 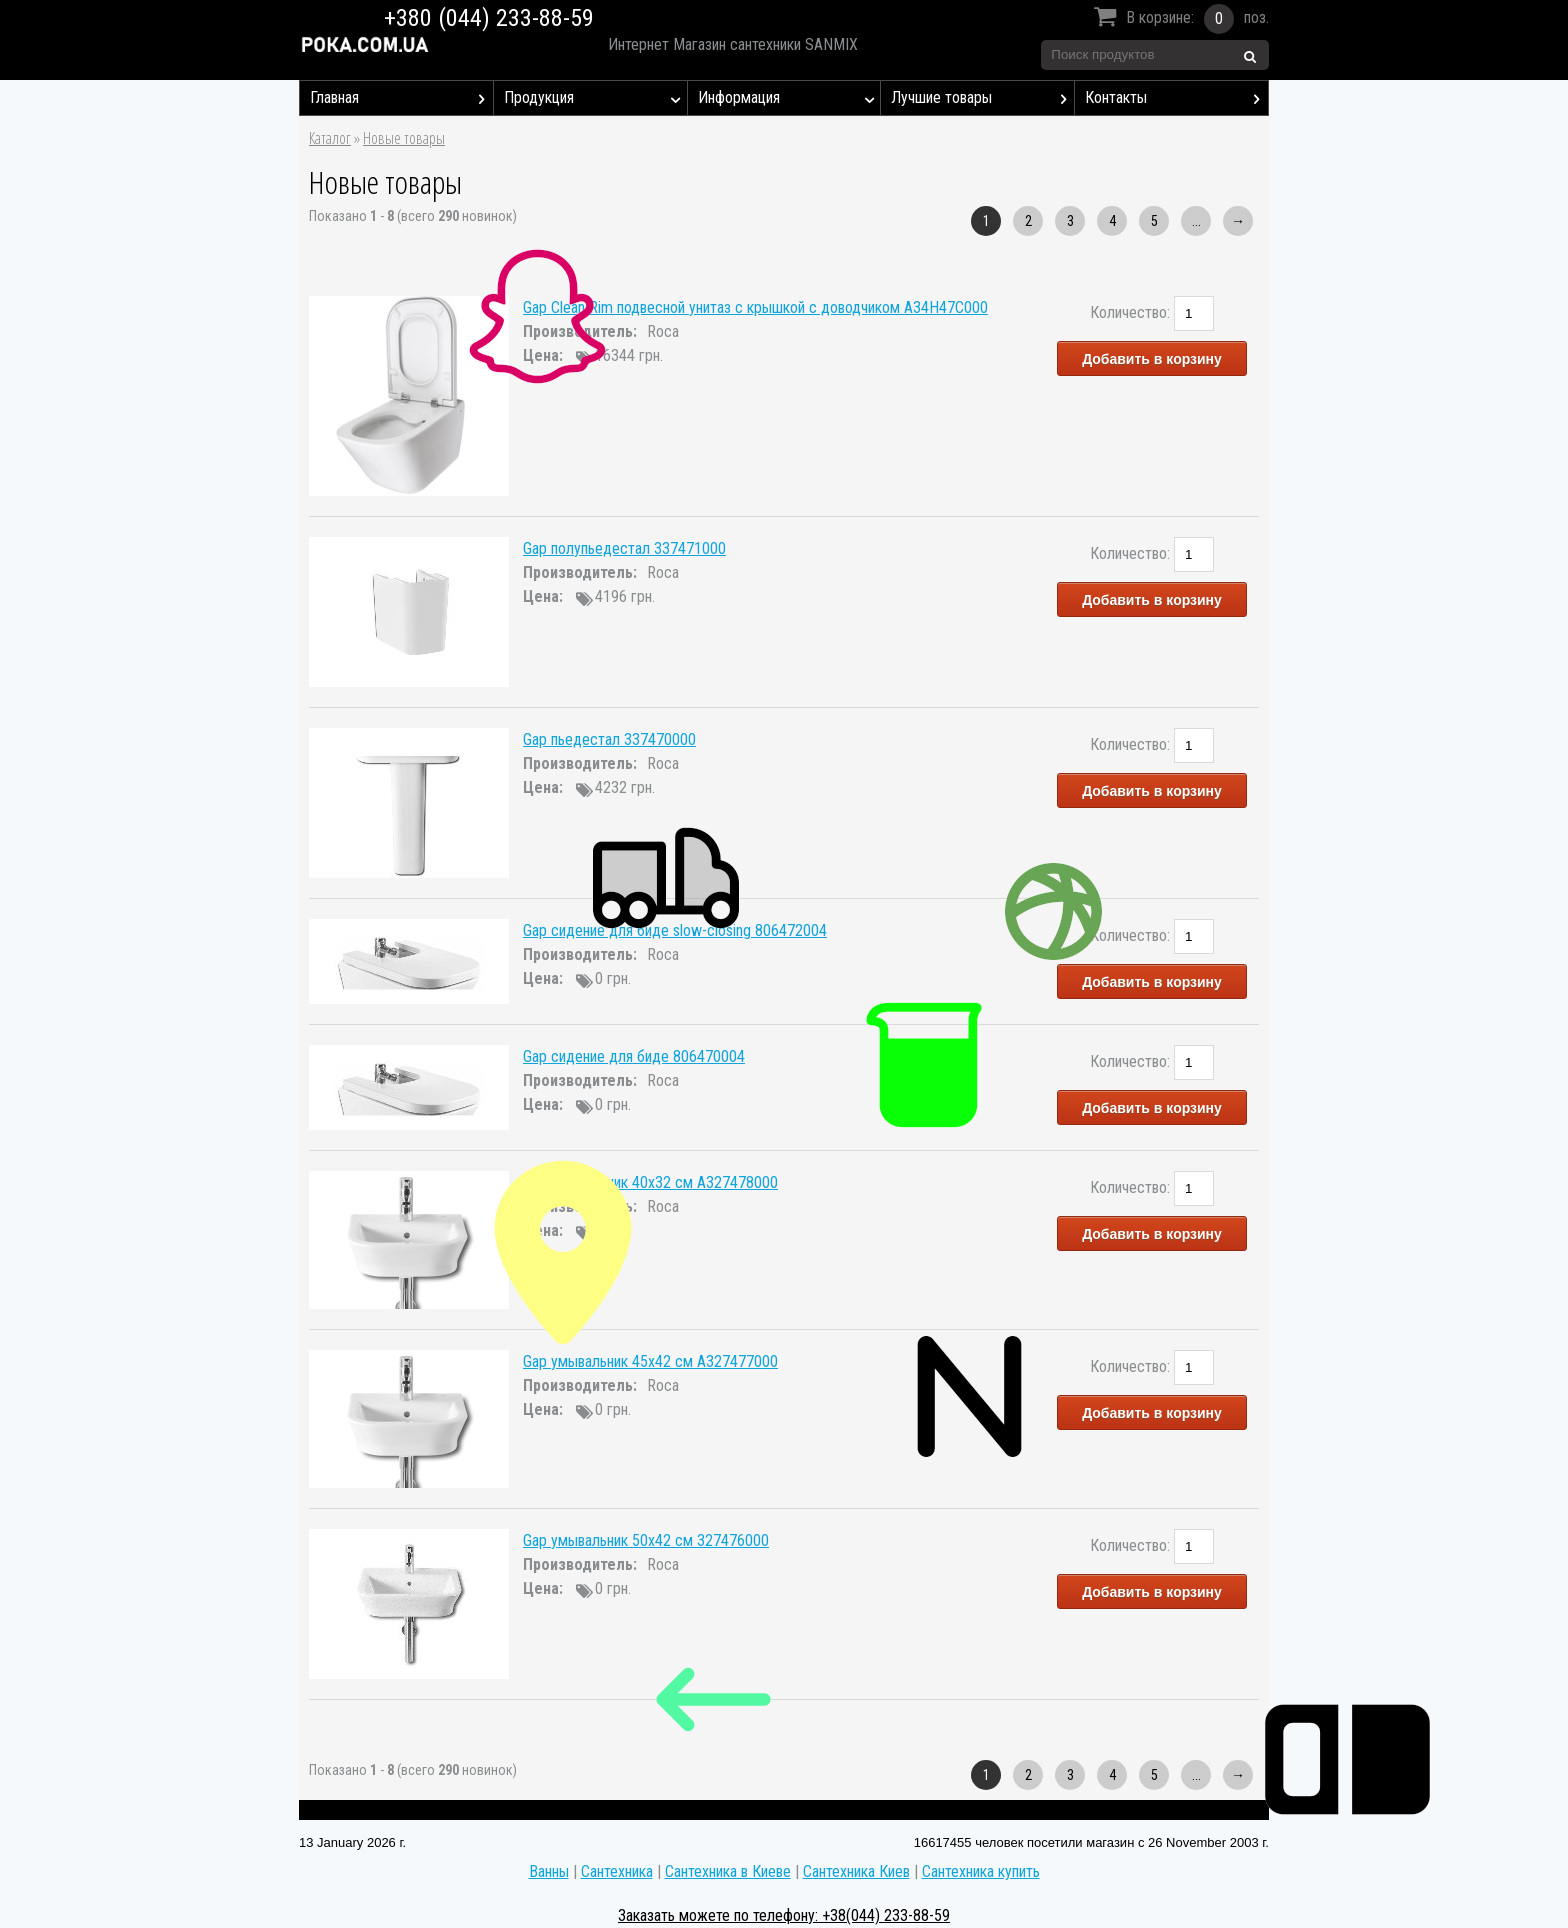 I want to click on indicates the letter "n" in alphabetical navigation or sorting, so click(x=969, y=1396).